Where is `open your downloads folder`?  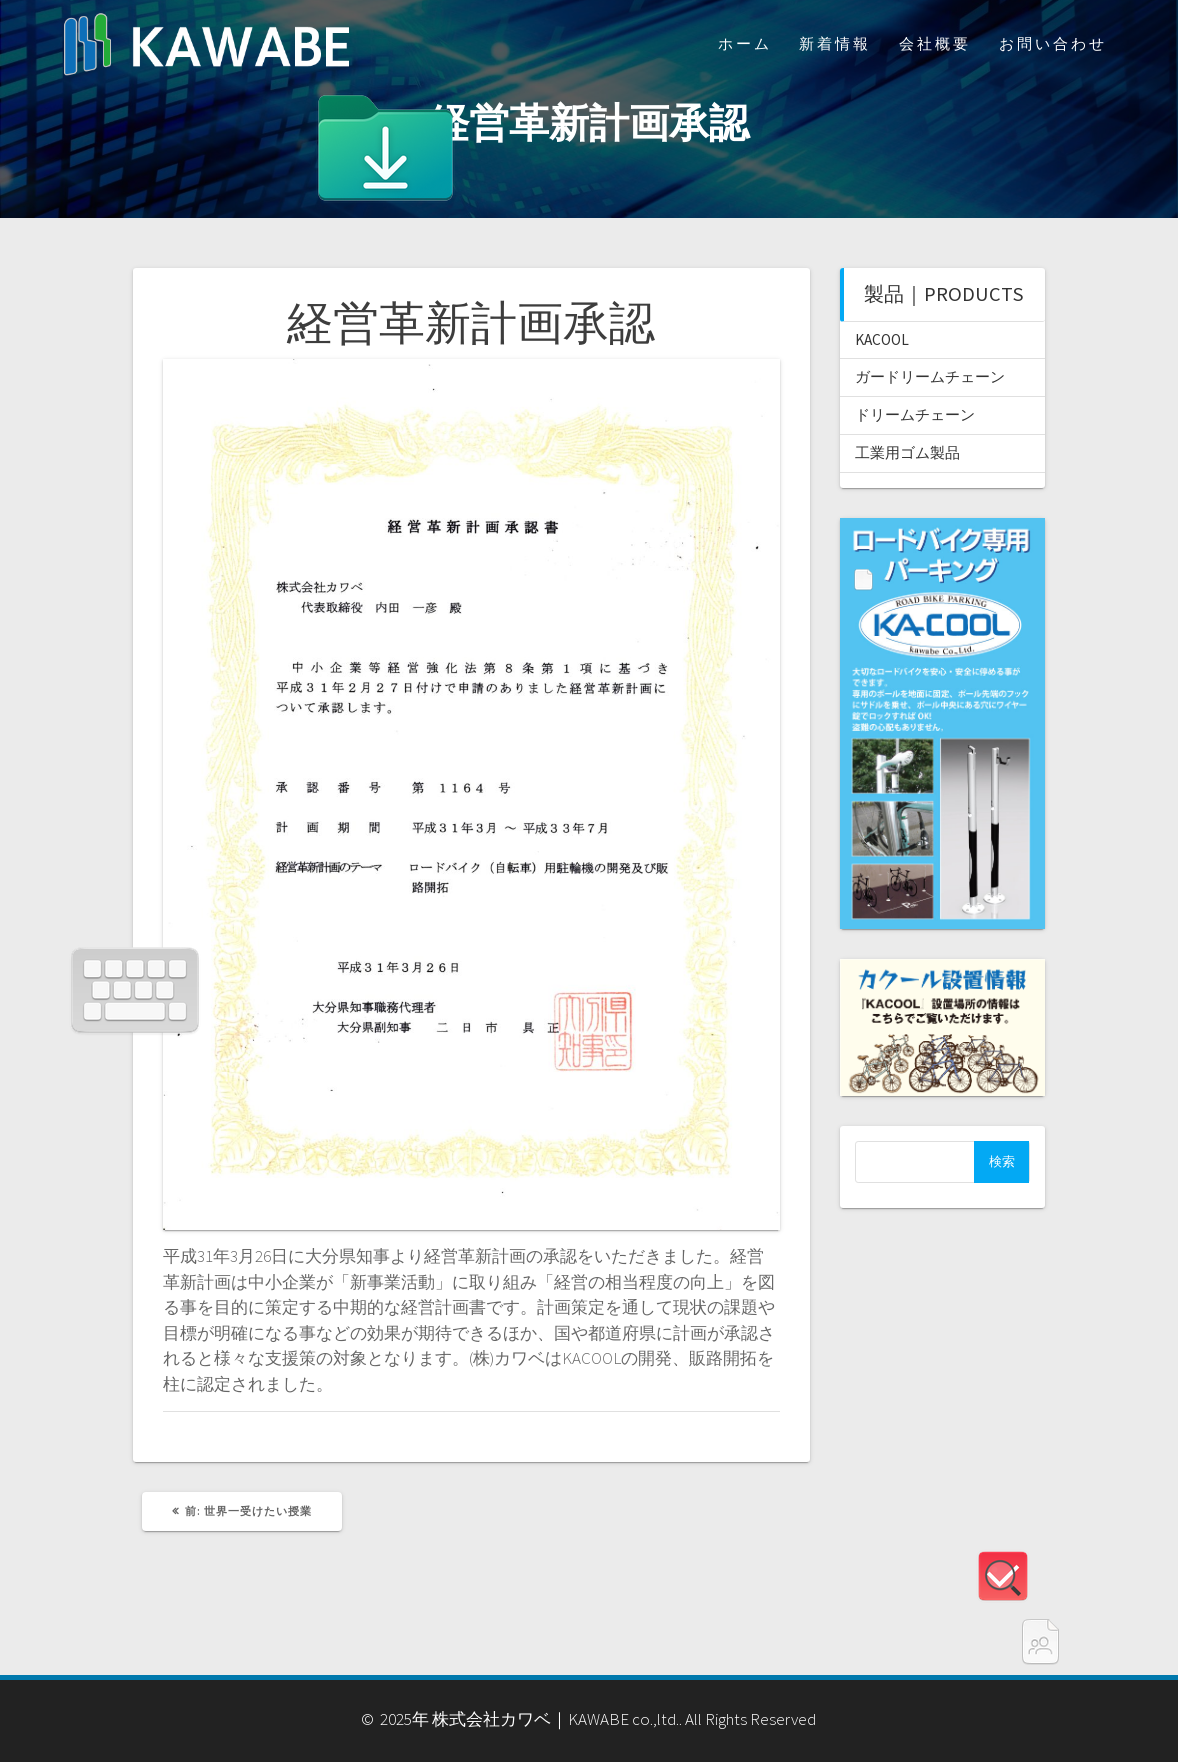 open your downloads folder is located at coordinates (385, 151).